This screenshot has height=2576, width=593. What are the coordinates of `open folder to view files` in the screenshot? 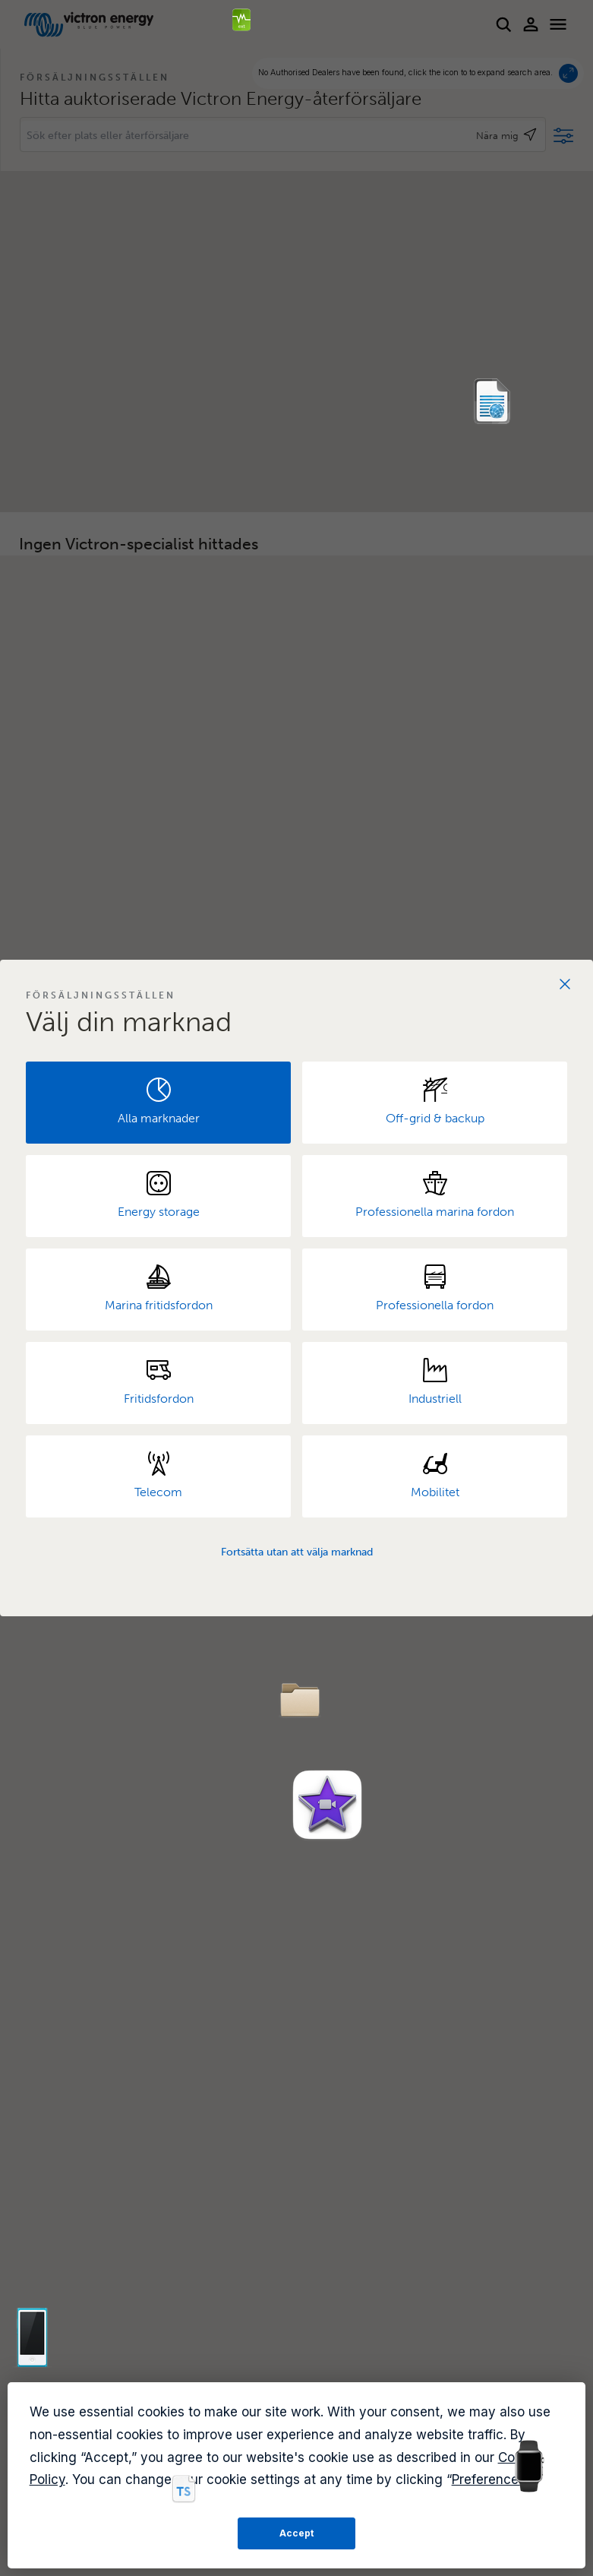 It's located at (300, 1702).